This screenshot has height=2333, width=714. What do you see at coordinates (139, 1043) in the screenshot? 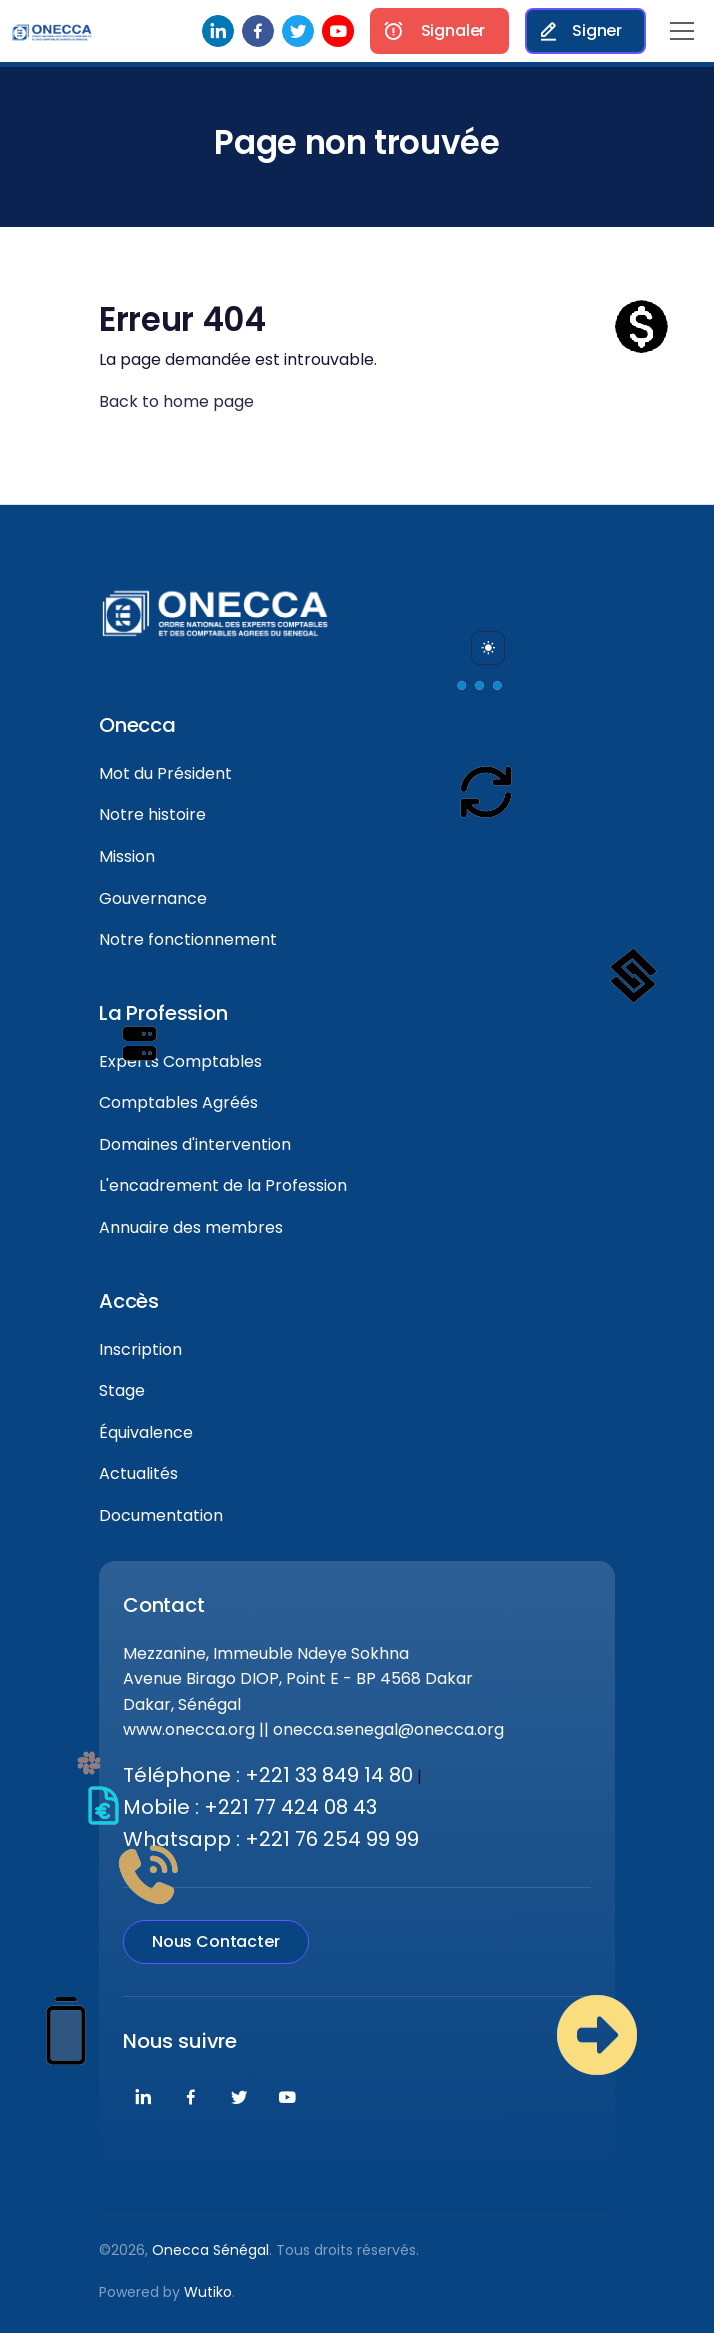
I see `access server settings or management` at bounding box center [139, 1043].